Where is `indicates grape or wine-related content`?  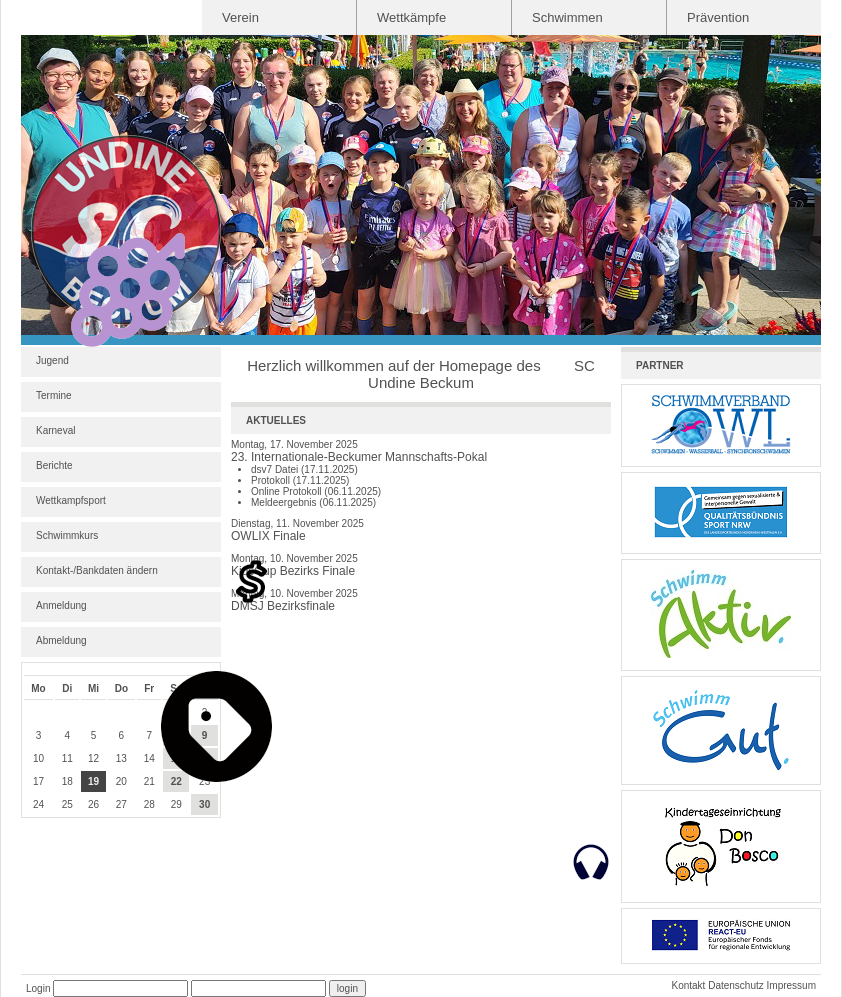 indicates grape or wine-related content is located at coordinates (128, 290).